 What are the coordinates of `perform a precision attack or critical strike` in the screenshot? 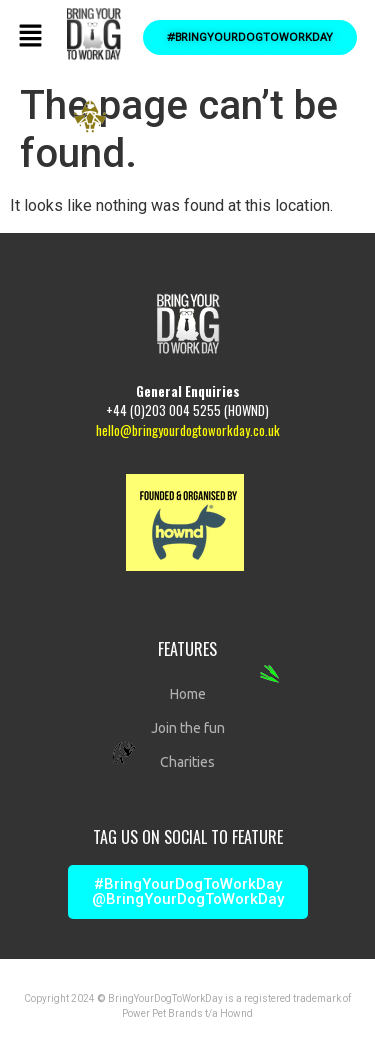 It's located at (270, 675).